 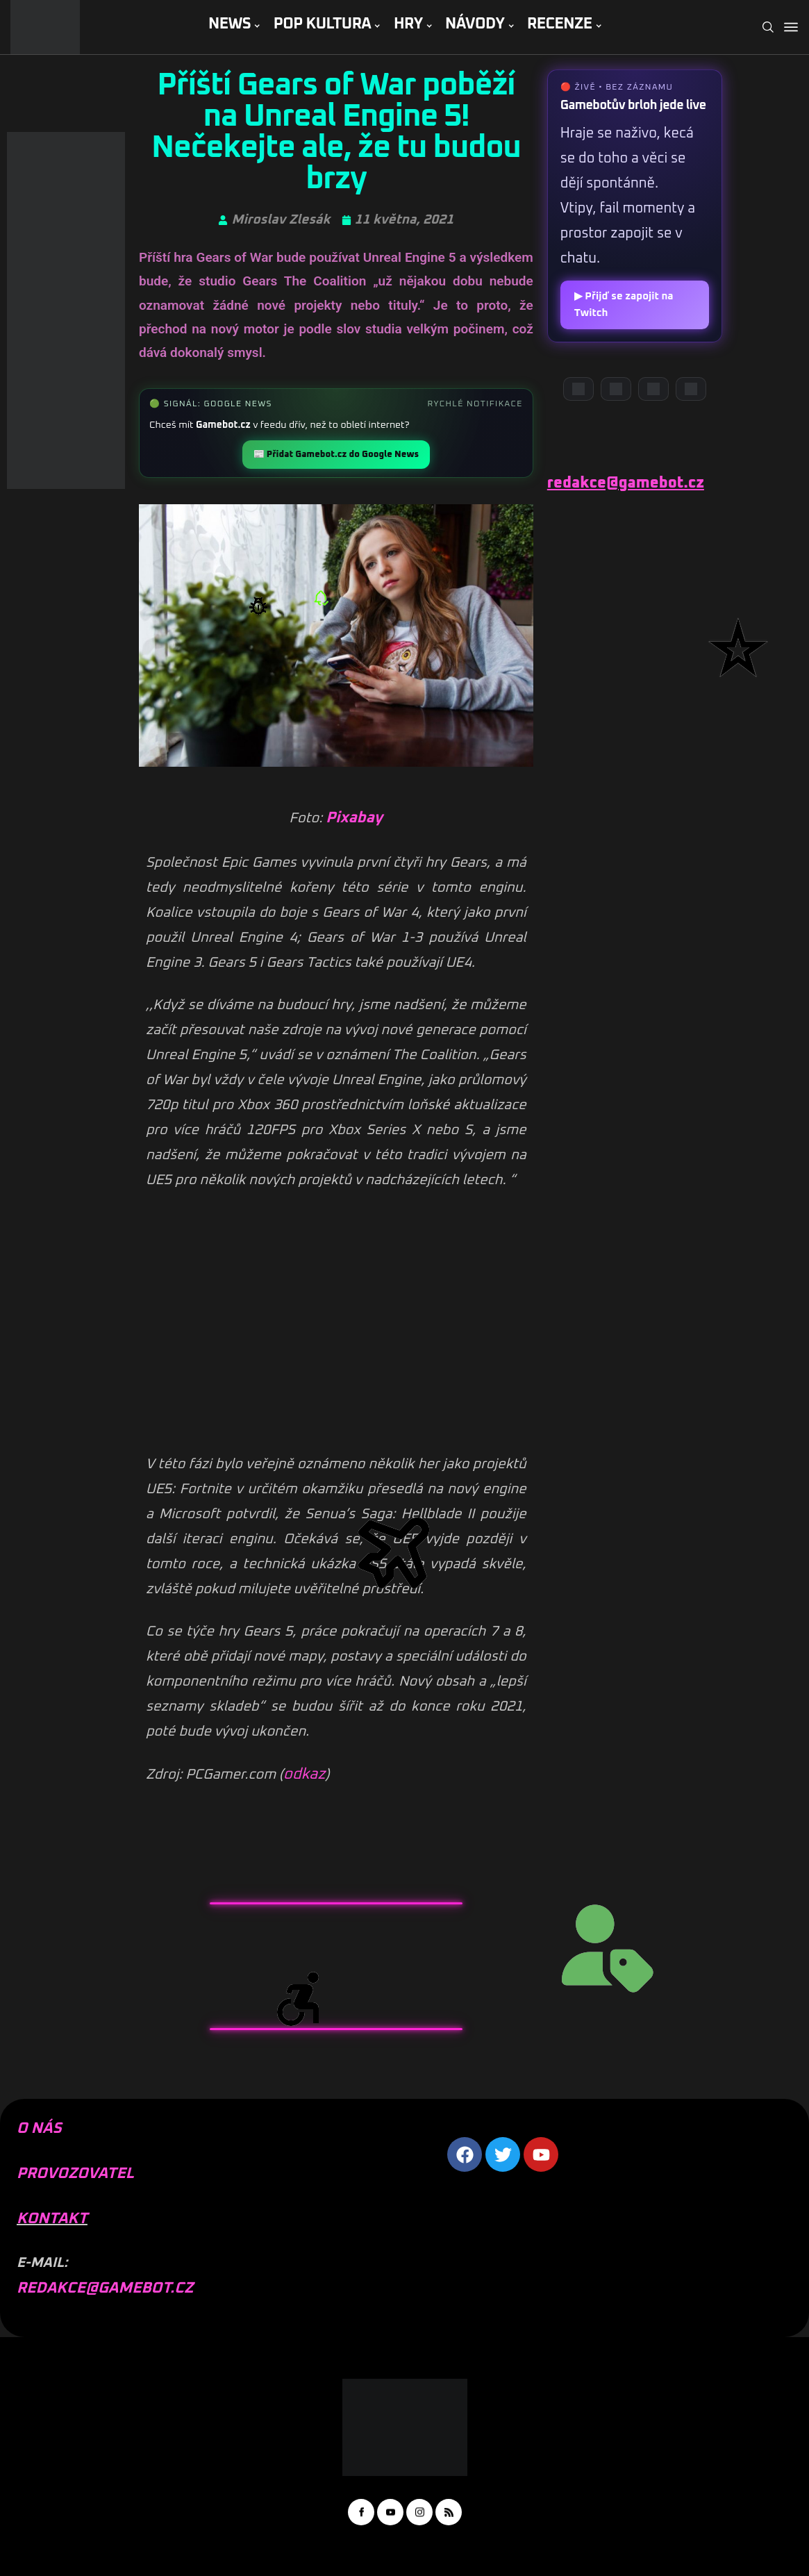 What do you see at coordinates (297, 1998) in the screenshot?
I see `indicates wheelchair accessibility available` at bounding box center [297, 1998].